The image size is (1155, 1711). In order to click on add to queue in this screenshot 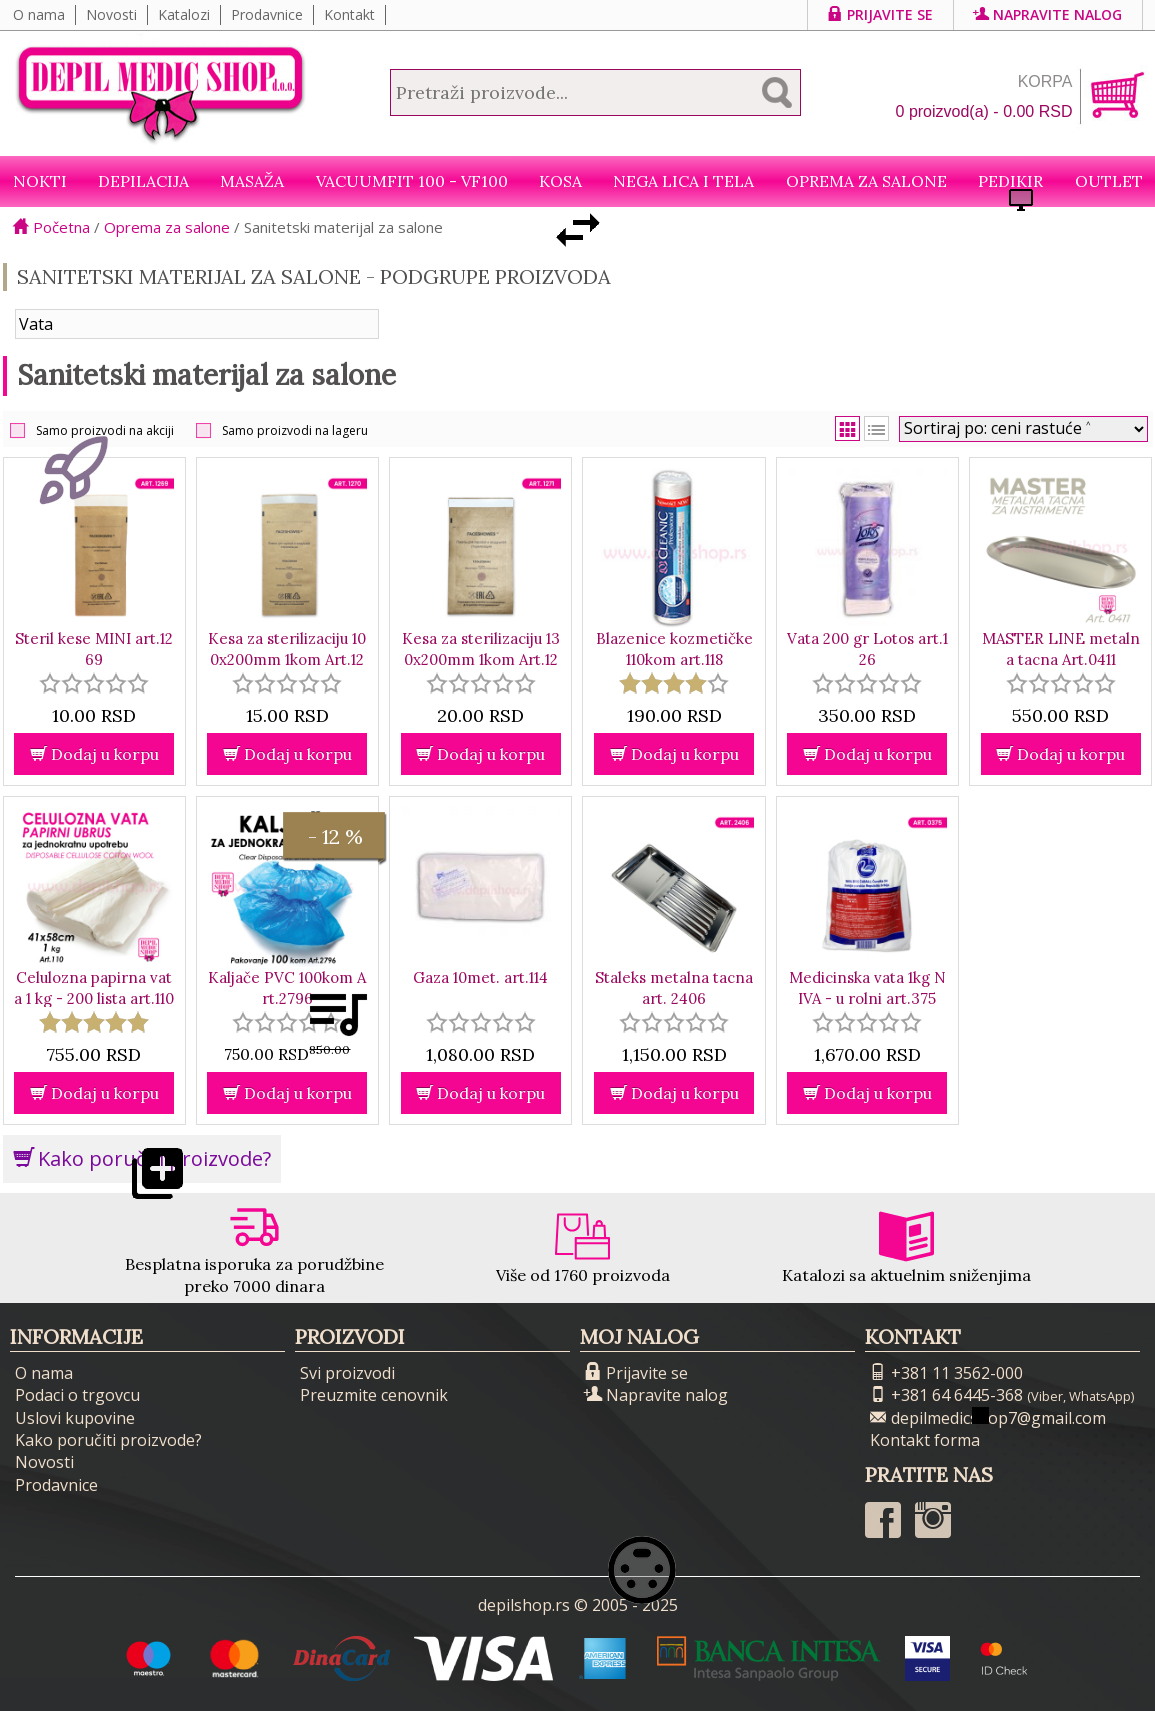, I will do `click(157, 1173)`.